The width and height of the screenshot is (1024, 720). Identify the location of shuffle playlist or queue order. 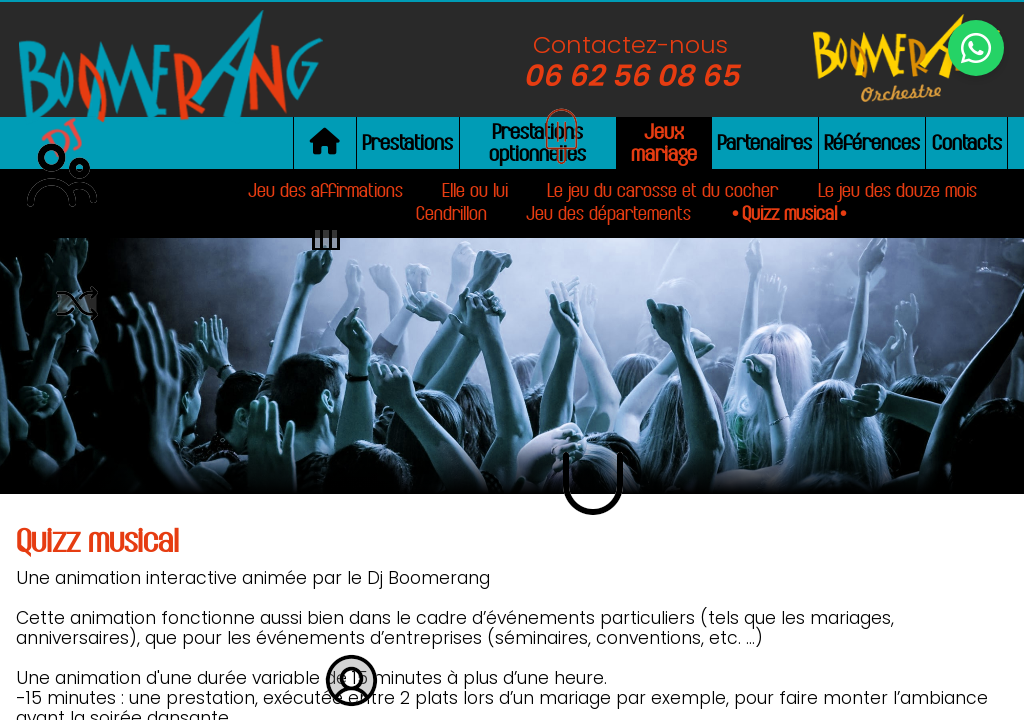
(76, 303).